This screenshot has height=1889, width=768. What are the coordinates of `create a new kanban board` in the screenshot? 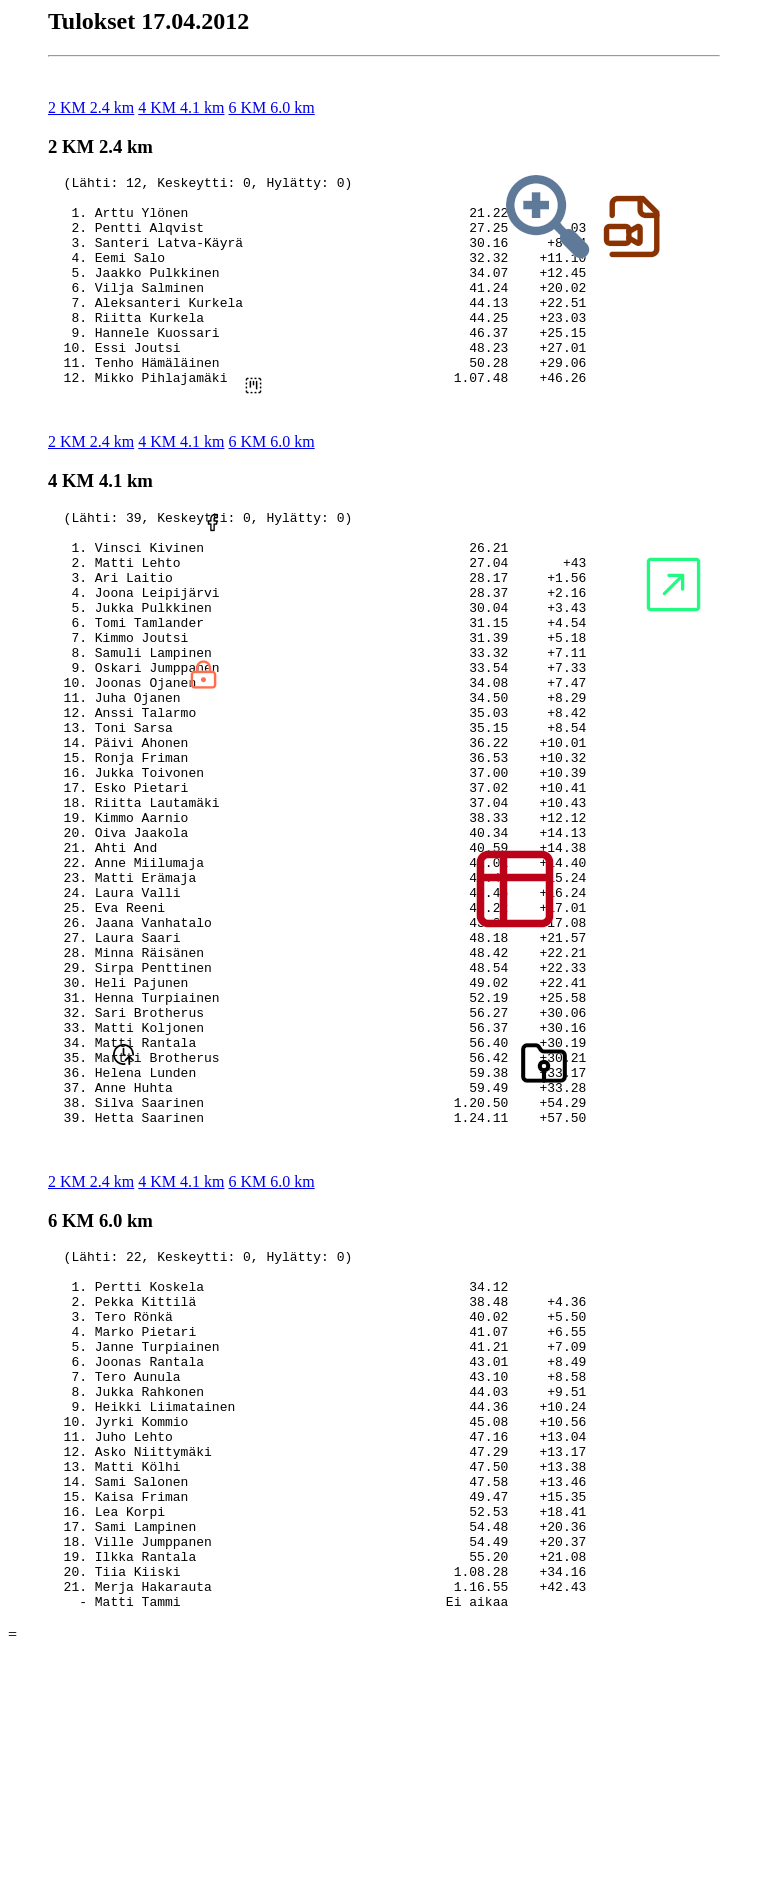 It's located at (253, 385).